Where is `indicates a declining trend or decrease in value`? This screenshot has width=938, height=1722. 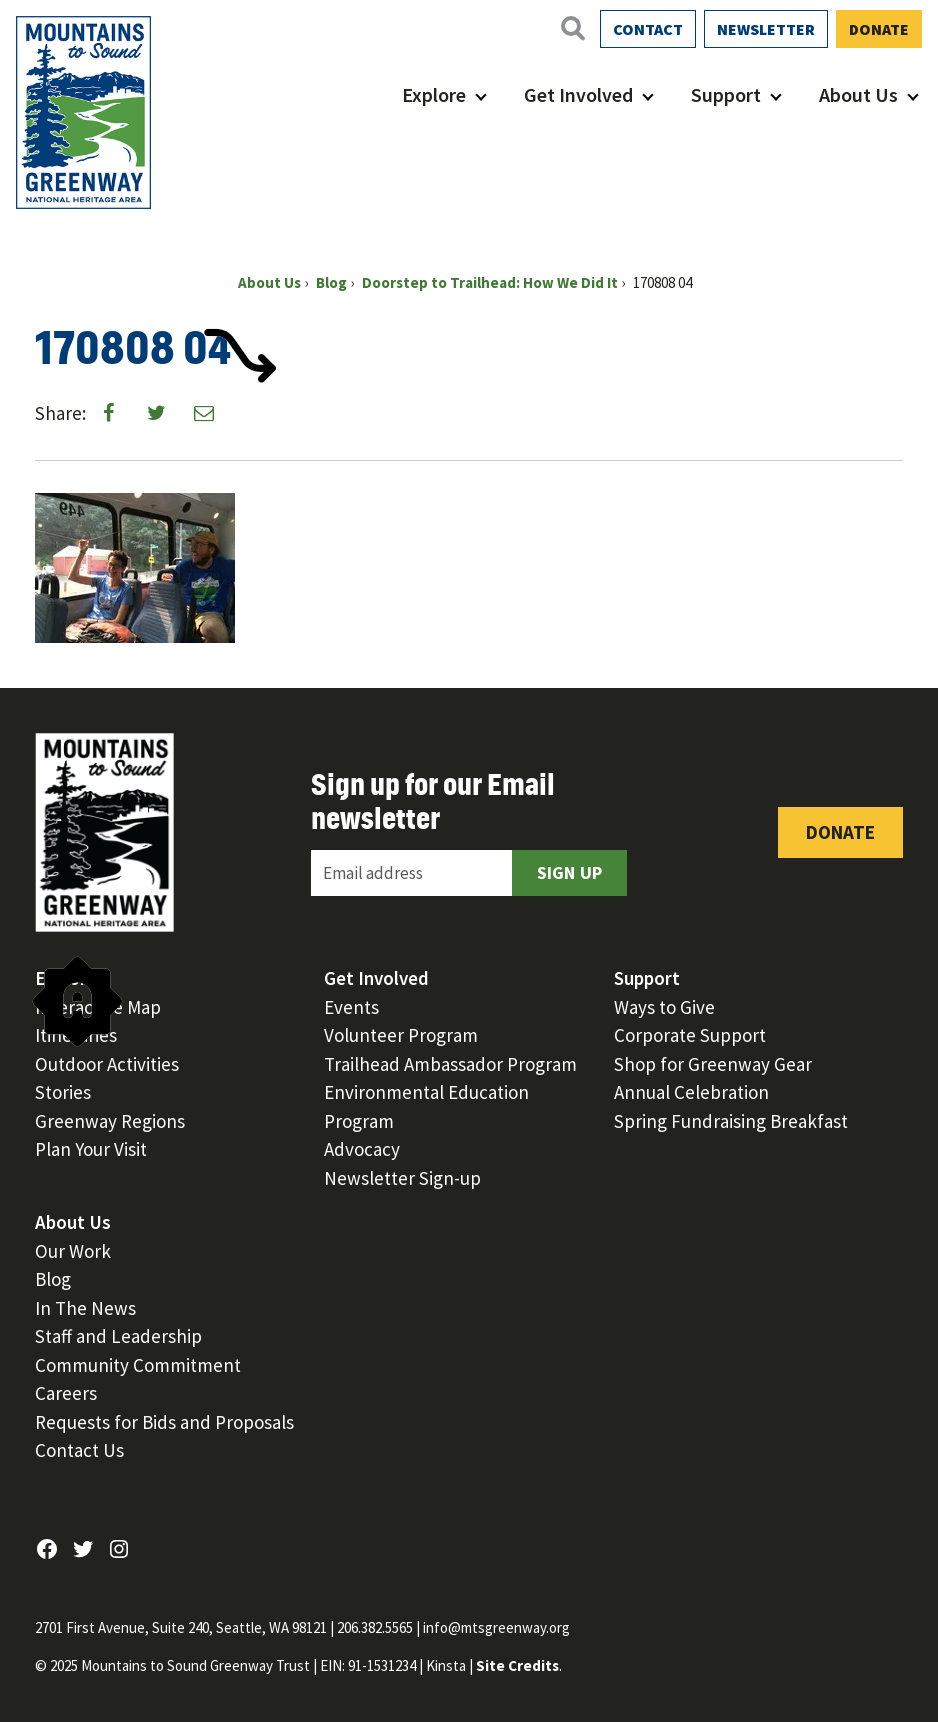 indicates a declining trend or decrease in value is located at coordinates (240, 354).